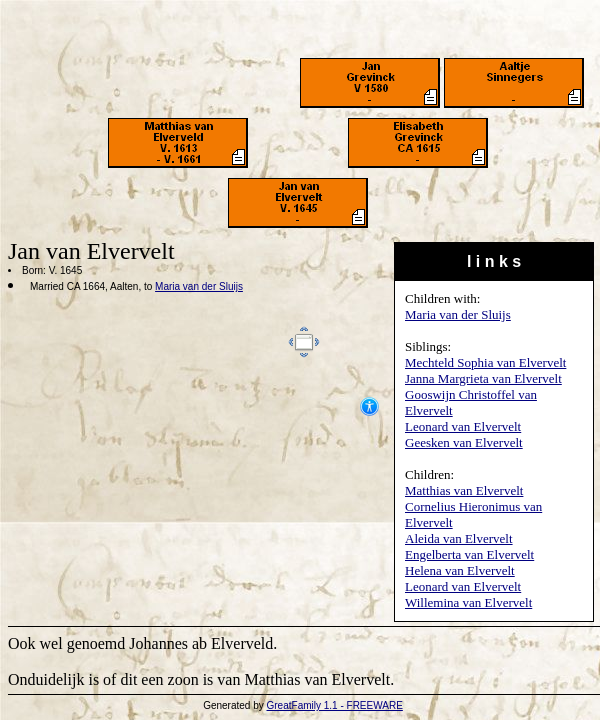  I want to click on expand window to fullscreen mode, so click(304, 342).